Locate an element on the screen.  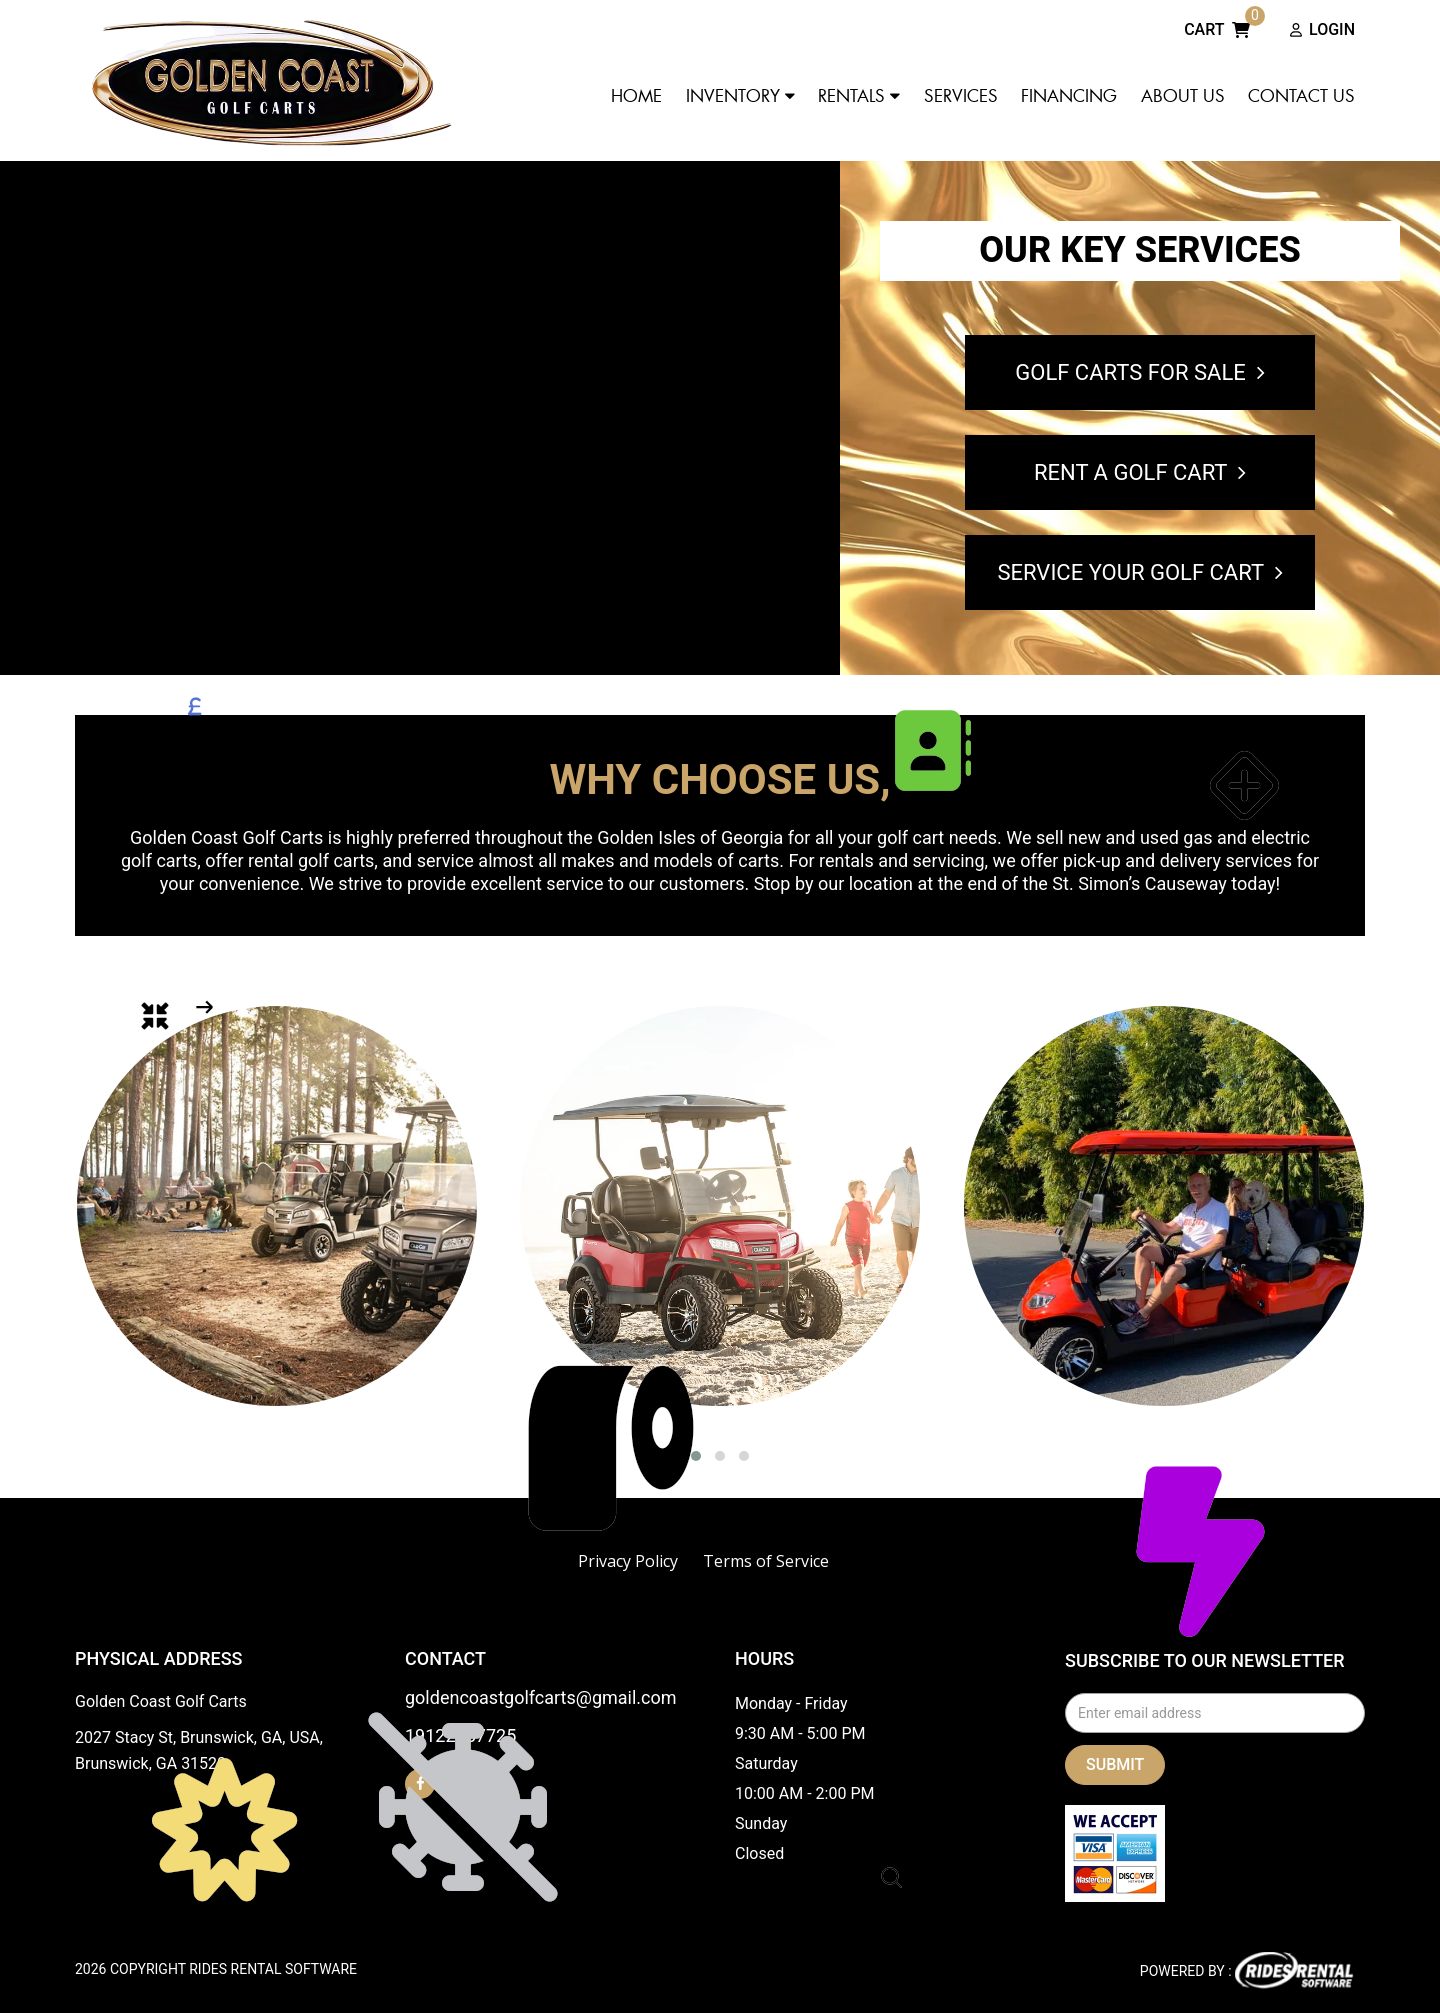
exit fullscreen mode is located at coordinates (155, 1016).